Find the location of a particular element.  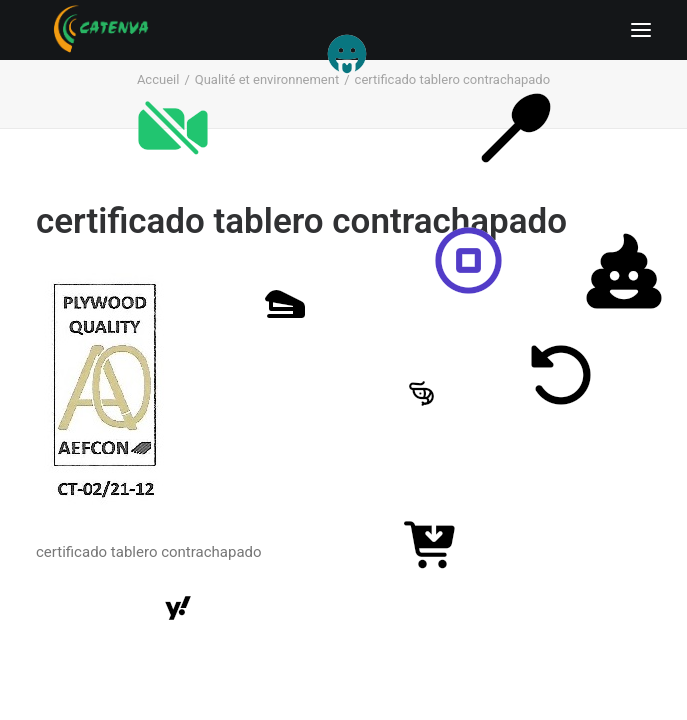

undo the last action is located at coordinates (561, 375).